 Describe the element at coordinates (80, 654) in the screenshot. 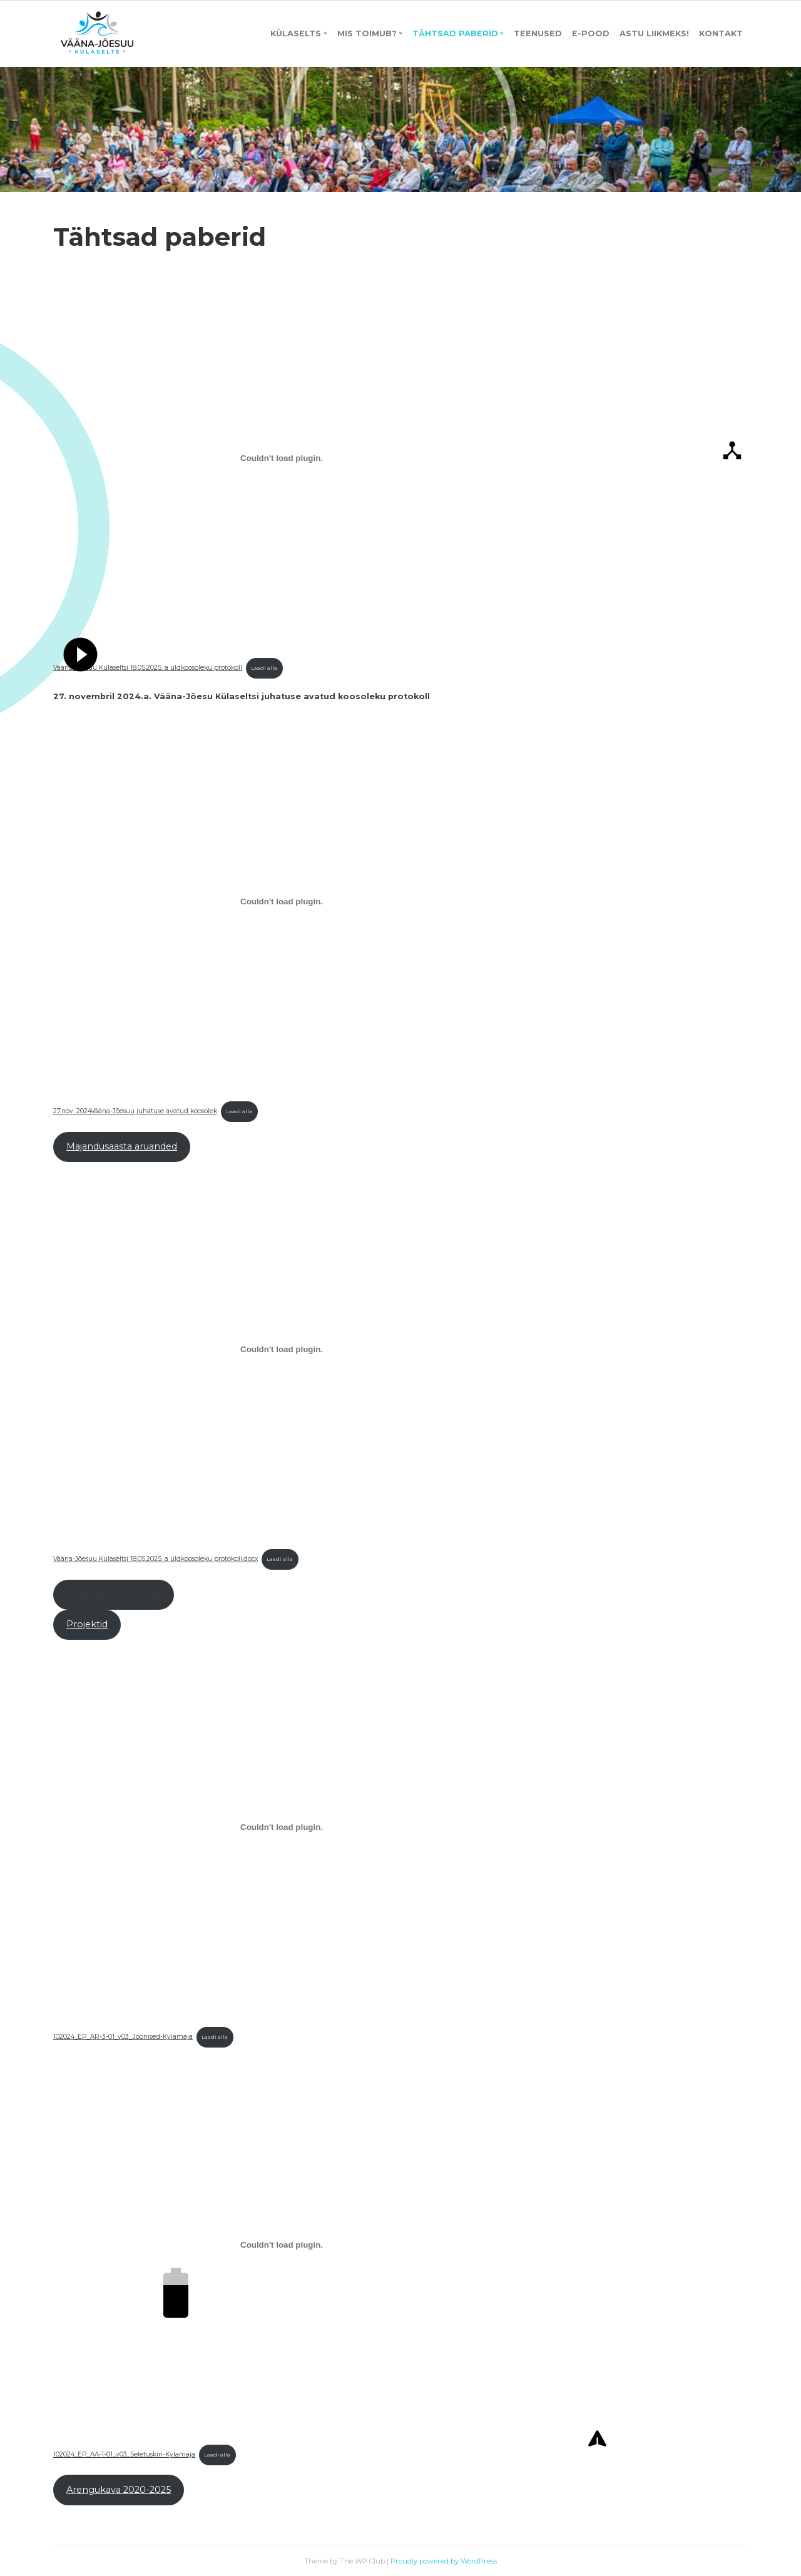

I see `play media or video content` at that location.